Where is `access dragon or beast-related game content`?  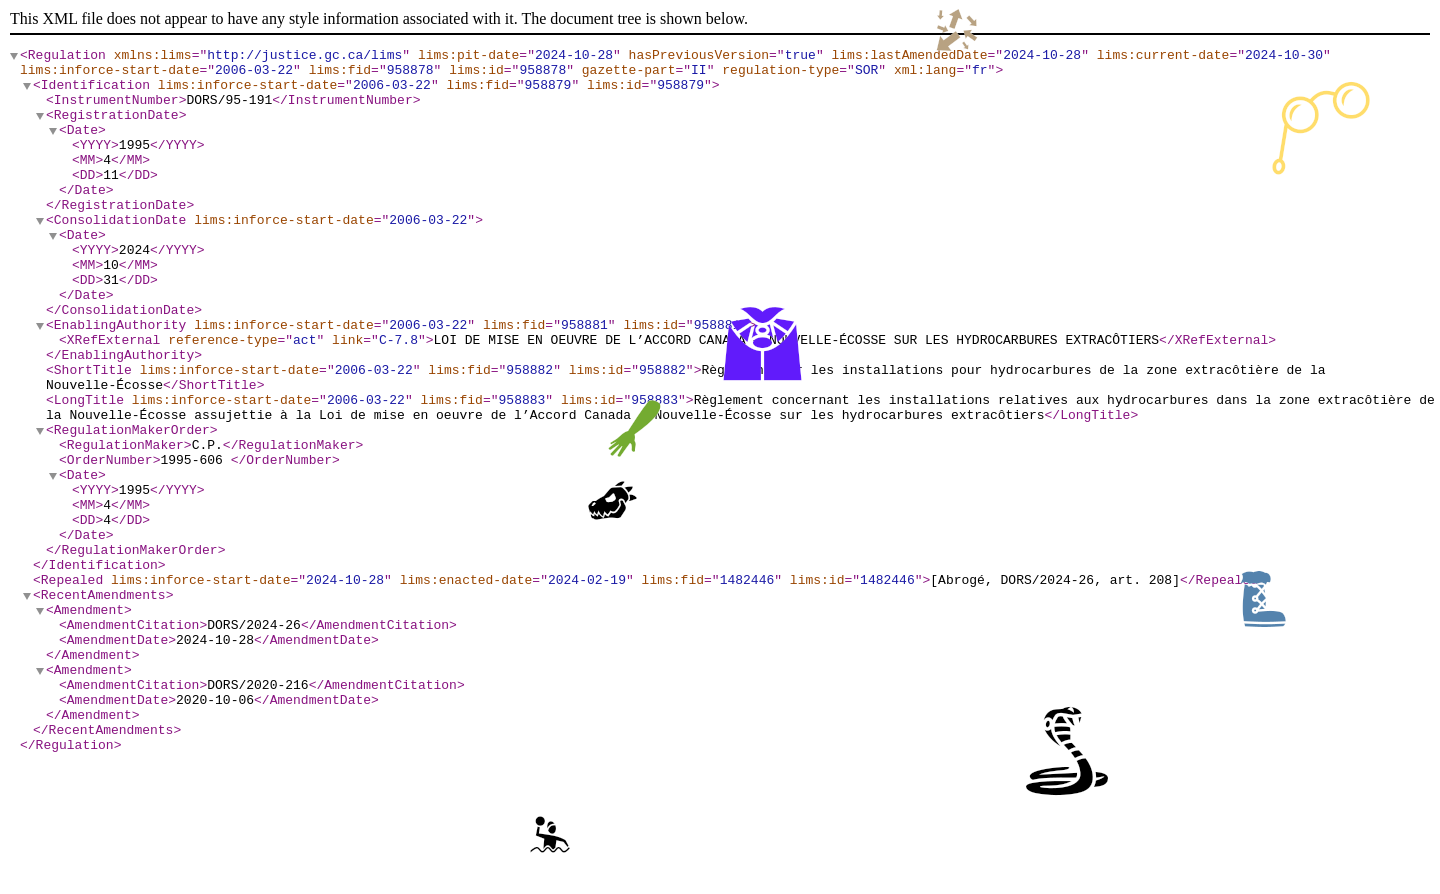 access dragon or beast-related game content is located at coordinates (612, 500).